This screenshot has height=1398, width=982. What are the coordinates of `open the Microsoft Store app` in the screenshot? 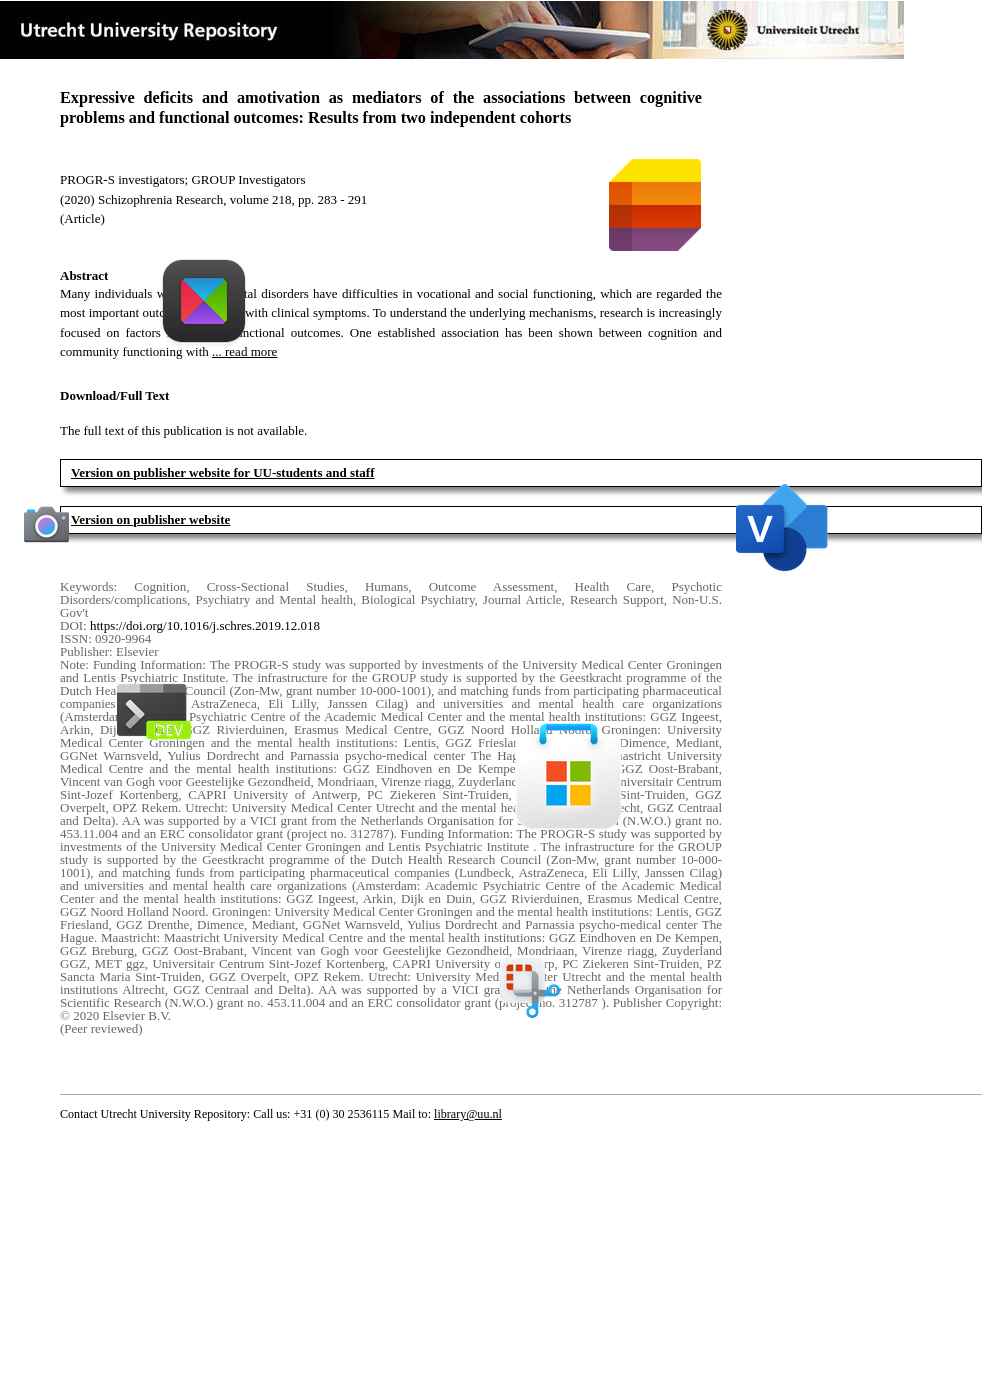 It's located at (568, 776).